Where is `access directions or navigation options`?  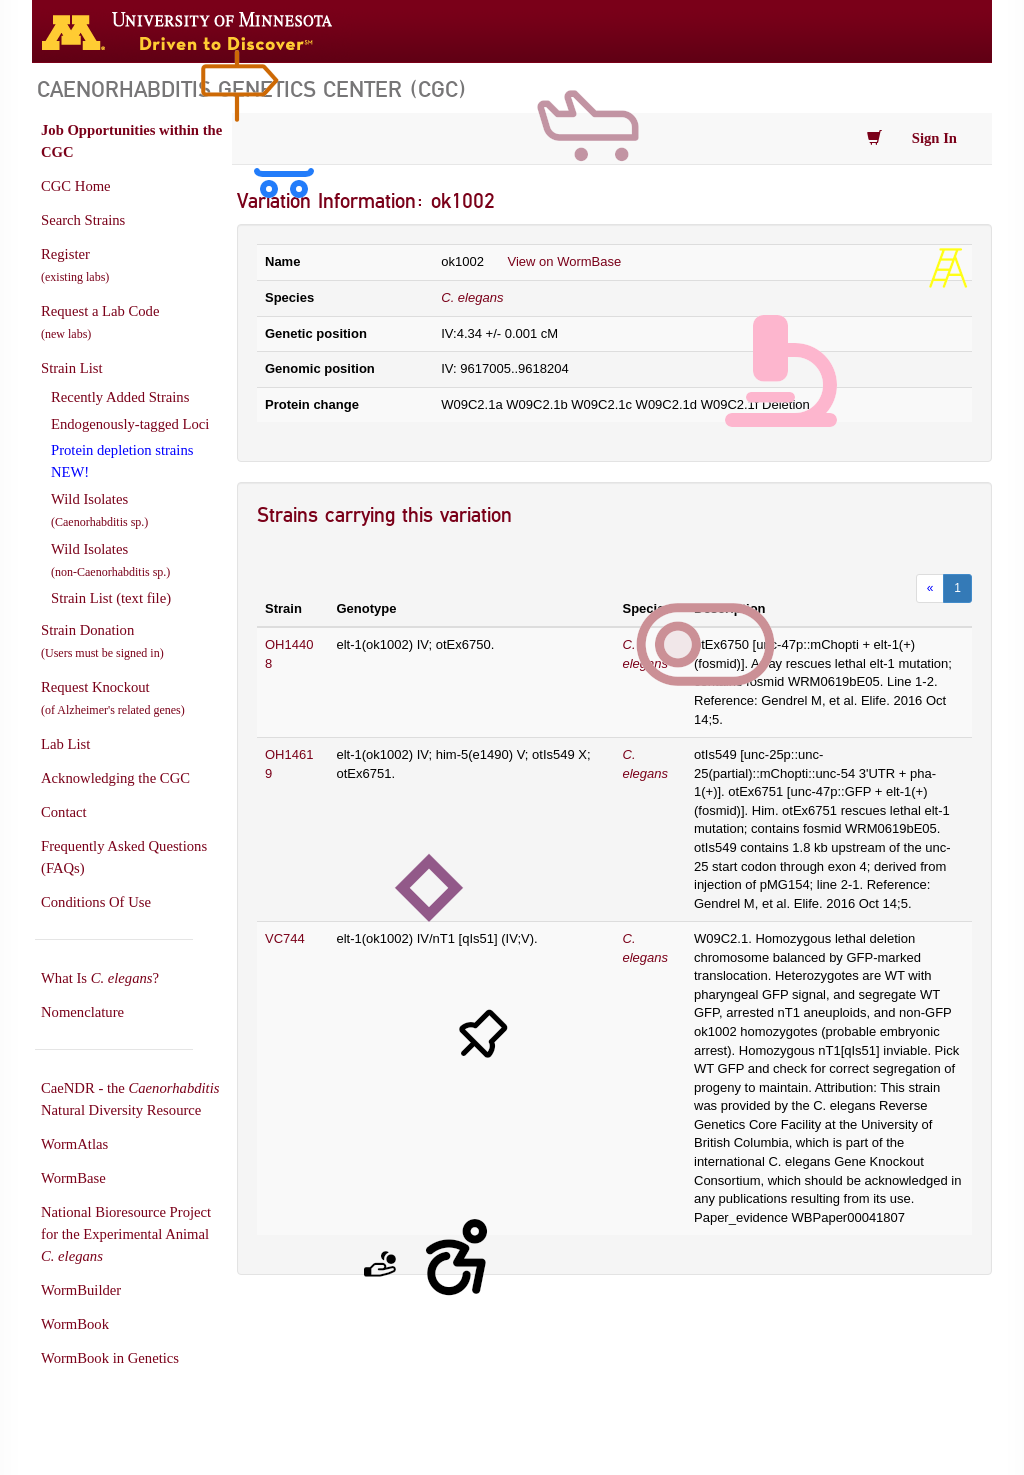 access directions or navigation options is located at coordinates (237, 86).